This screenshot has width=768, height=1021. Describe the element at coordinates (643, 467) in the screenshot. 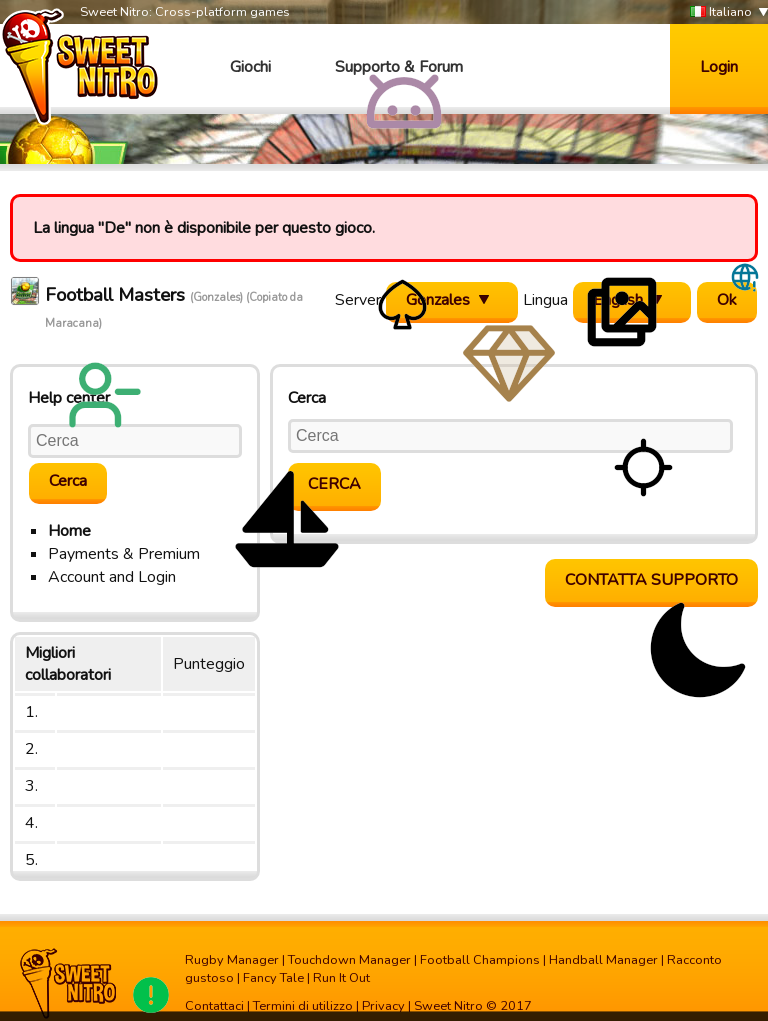

I see `find my current location` at that location.